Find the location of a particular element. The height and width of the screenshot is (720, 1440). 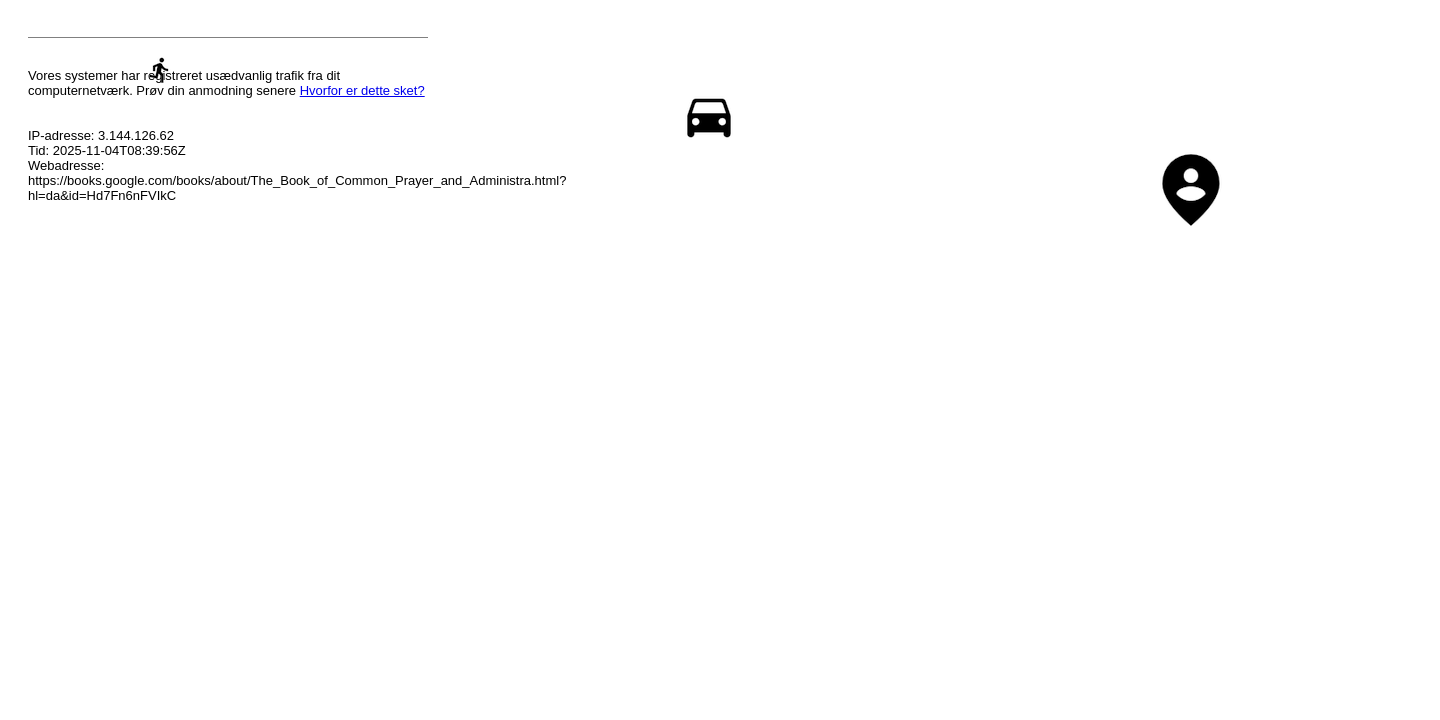

view a person's location on the map is located at coordinates (1191, 190).